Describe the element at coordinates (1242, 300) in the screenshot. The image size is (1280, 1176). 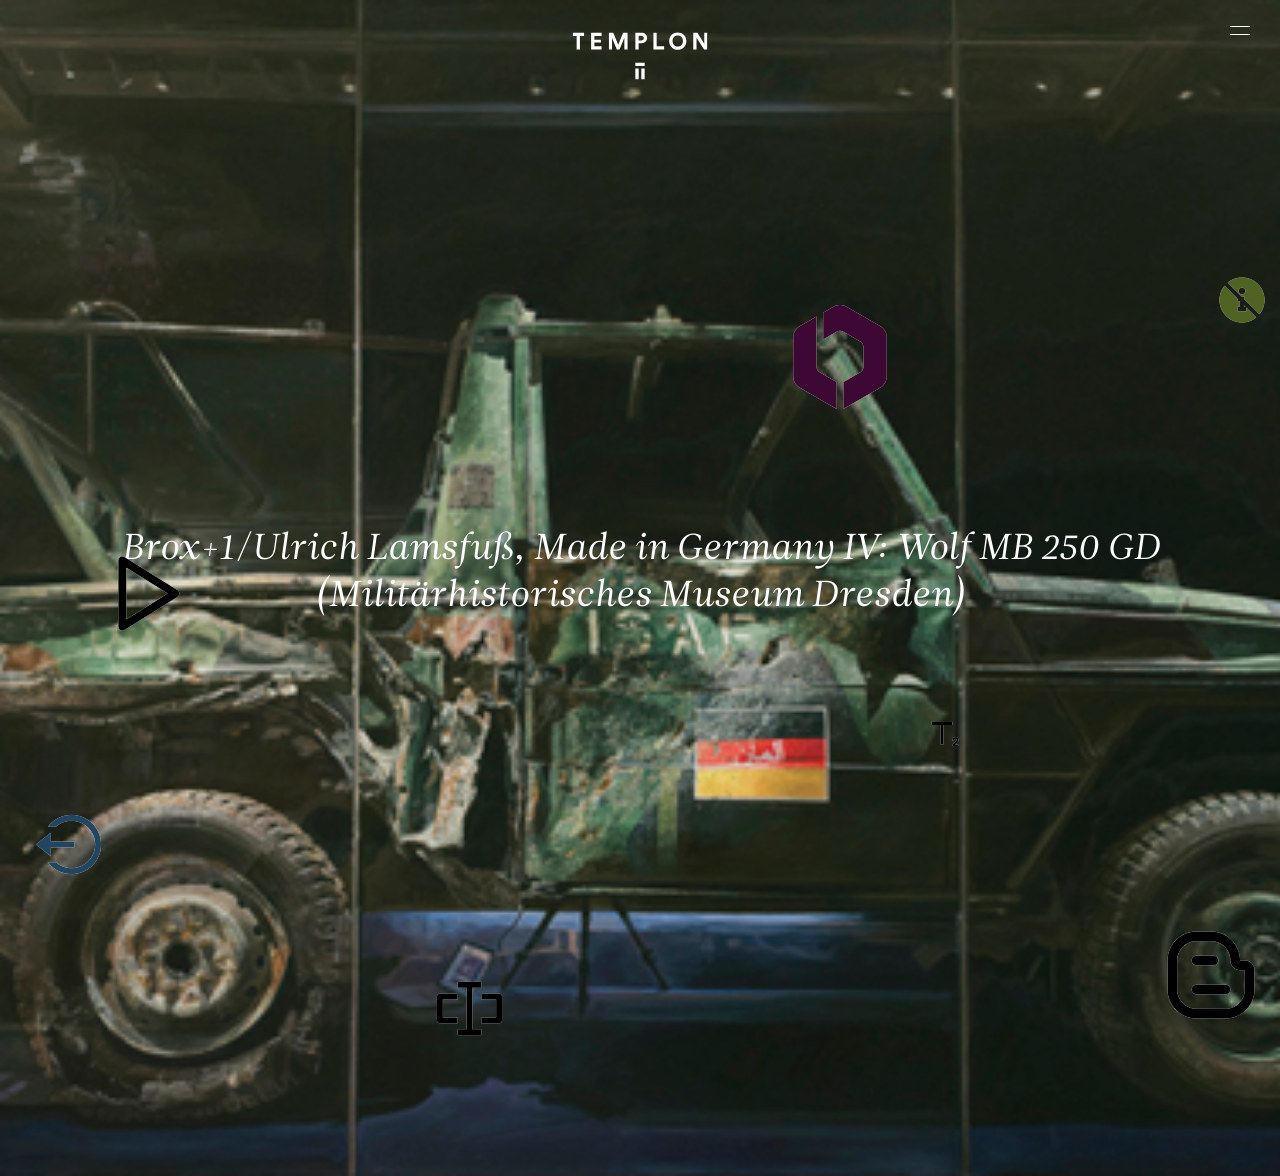
I see `information or help is unavailable` at that location.